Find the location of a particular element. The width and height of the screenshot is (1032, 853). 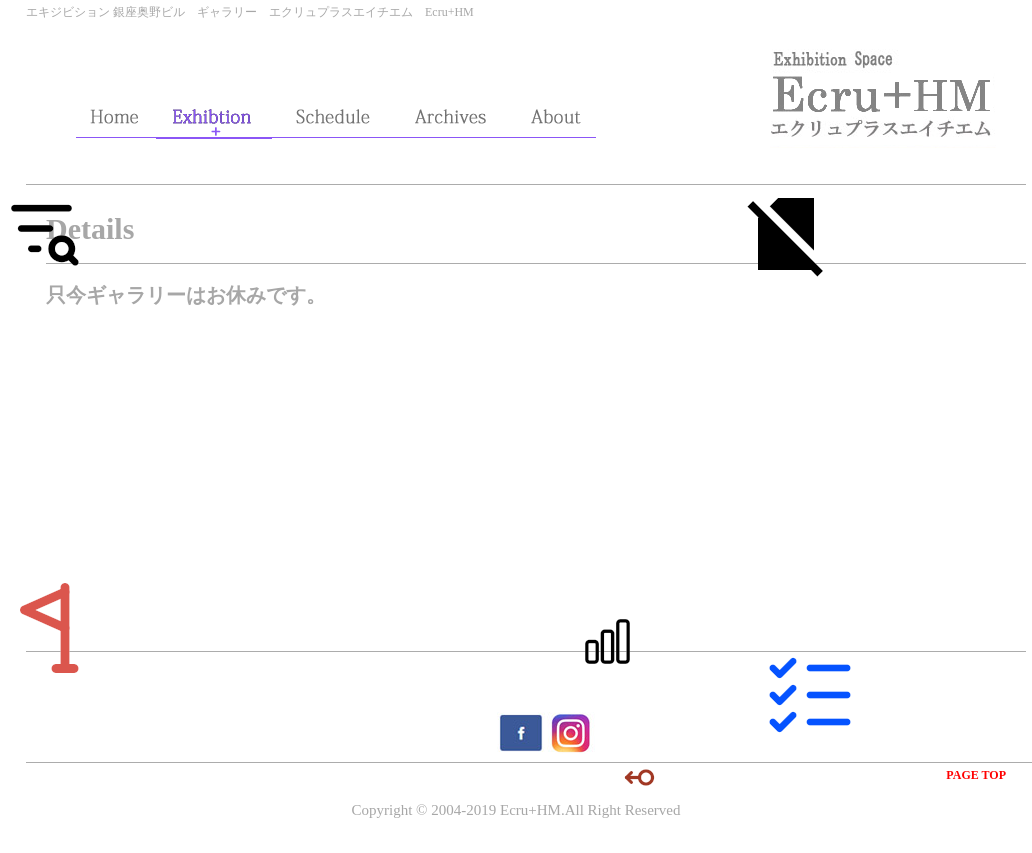

swipe left to dismiss or navigate back is located at coordinates (639, 777).